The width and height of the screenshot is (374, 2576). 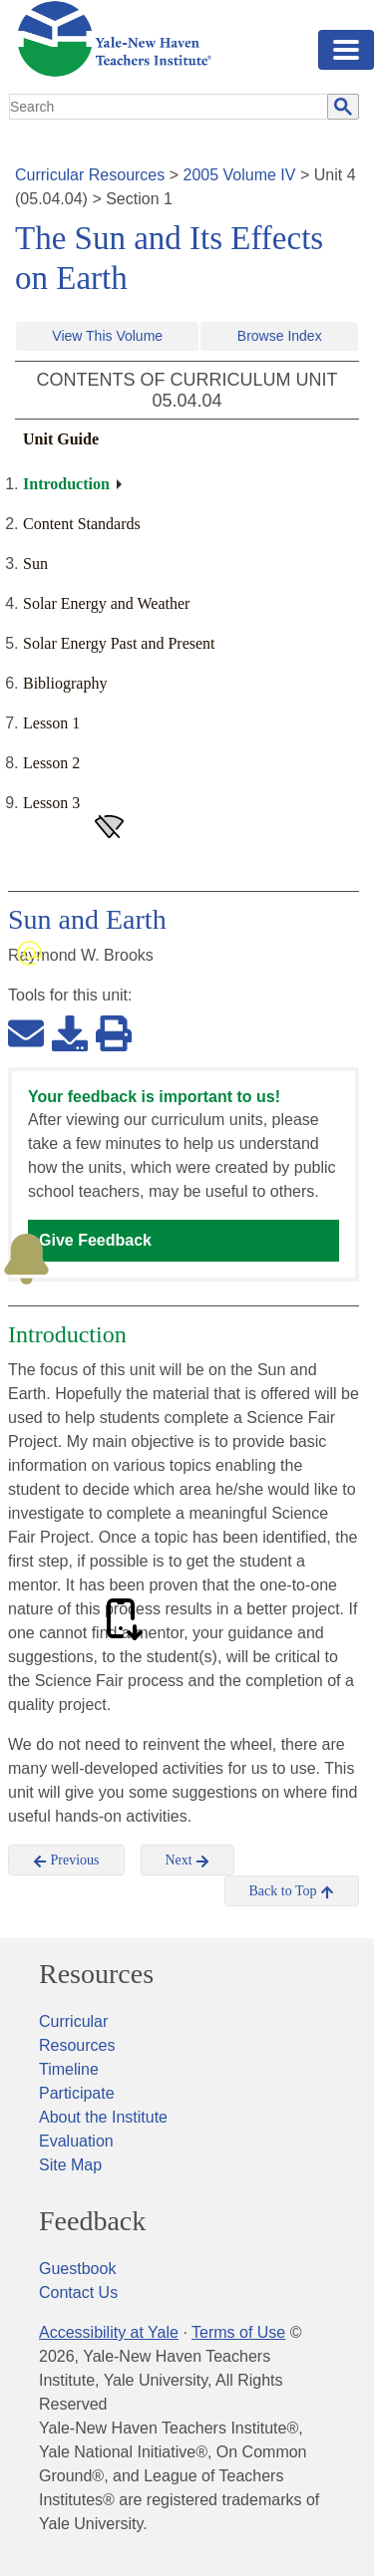 What do you see at coordinates (29, 953) in the screenshot?
I see `mention or tag a user` at bounding box center [29, 953].